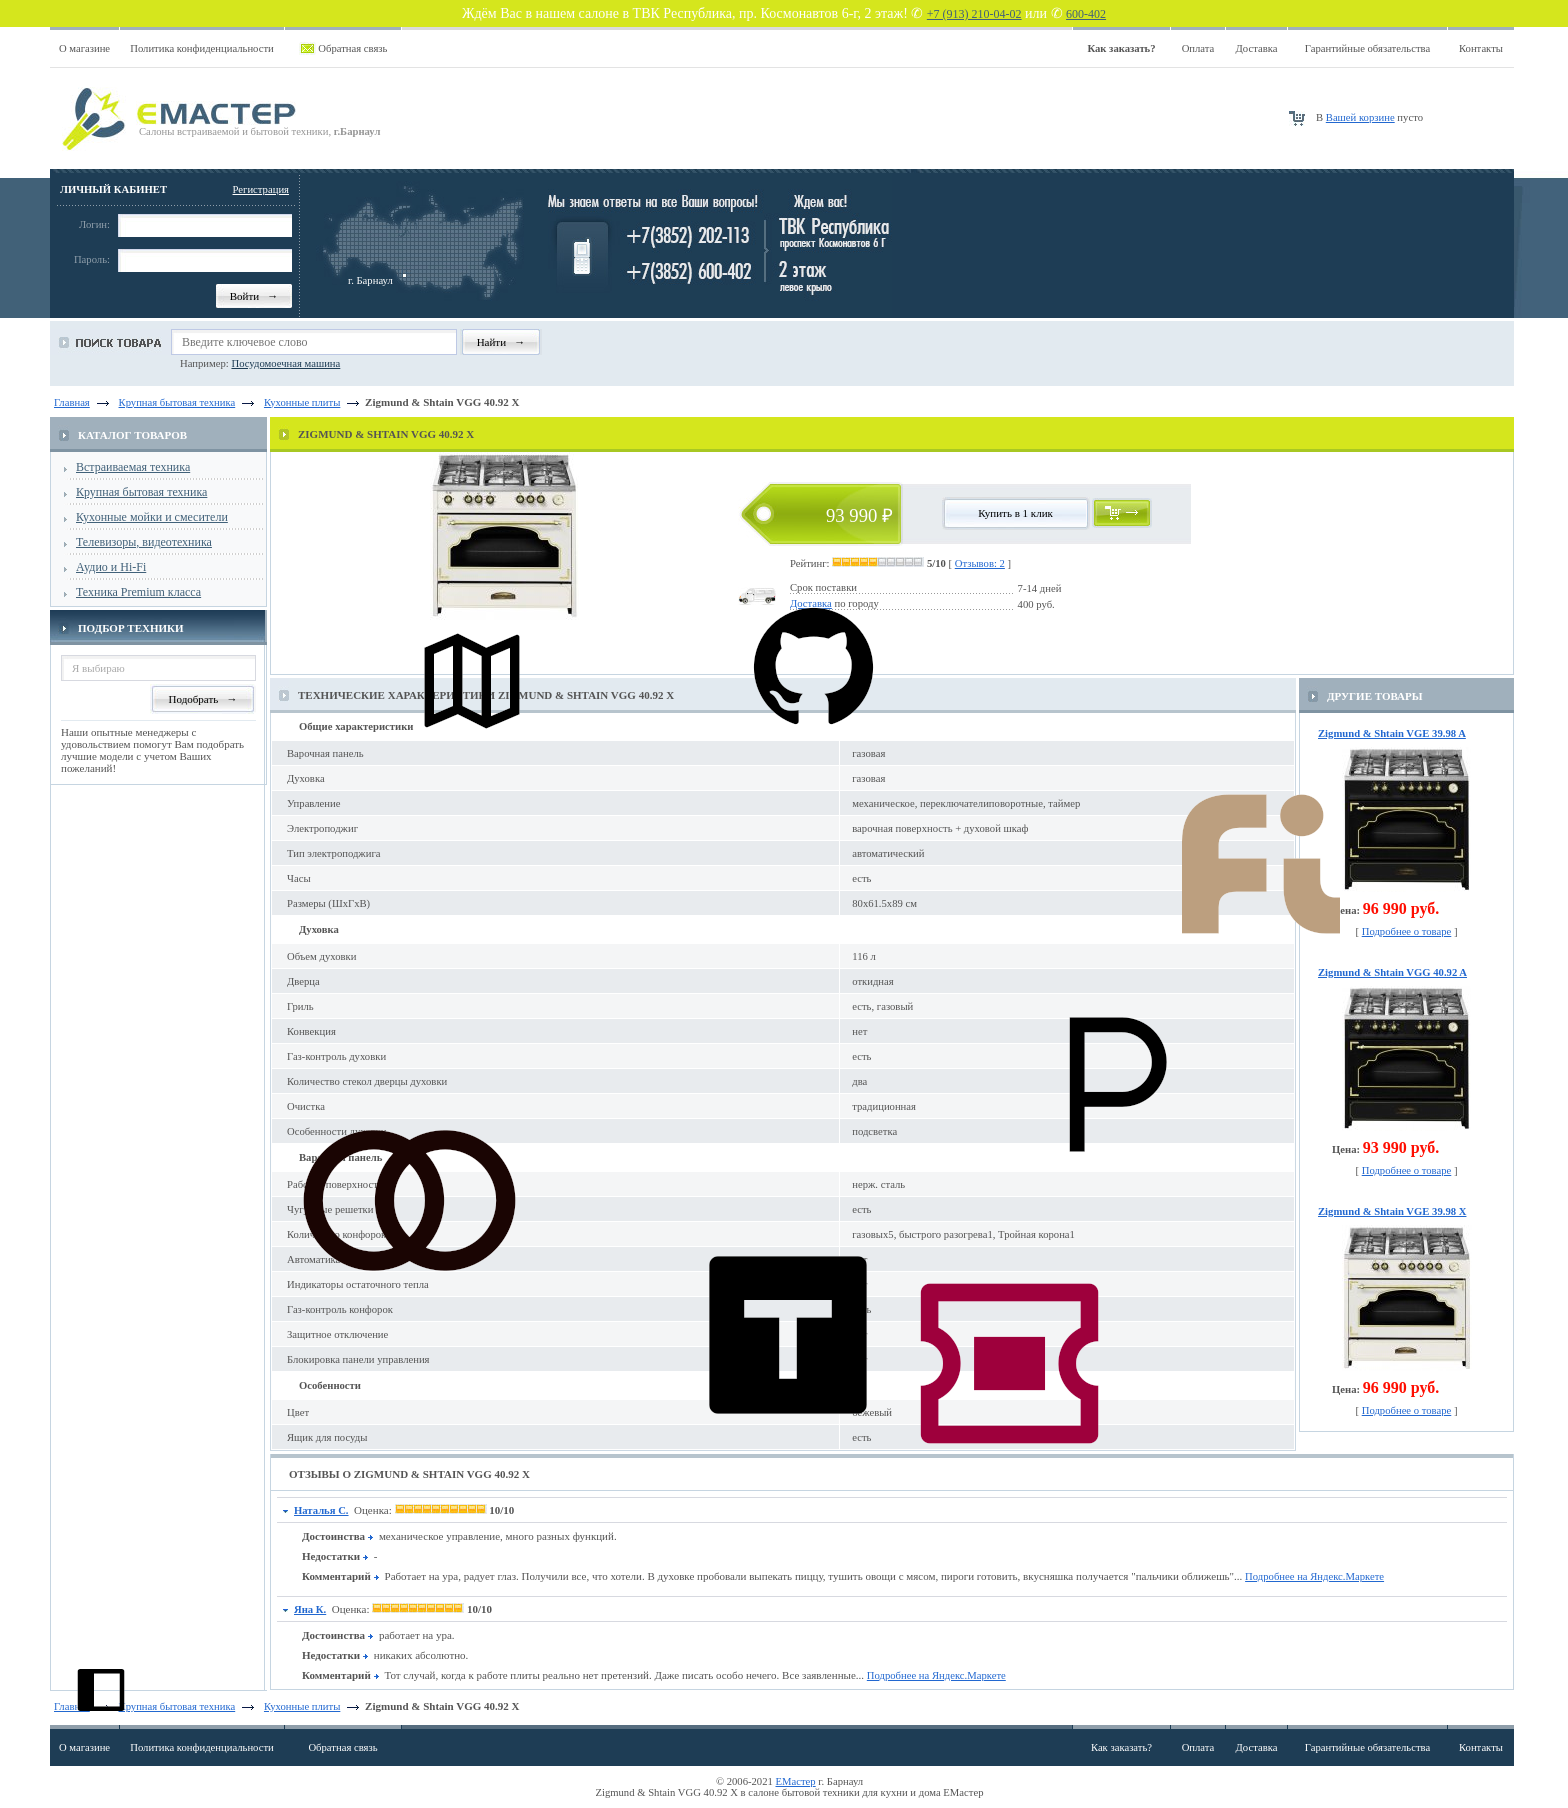 The height and width of the screenshot is (1808, 1568). Describe the element at coordinates (813, 667) in the screenshot. I see `view project on GitHub` at that location.